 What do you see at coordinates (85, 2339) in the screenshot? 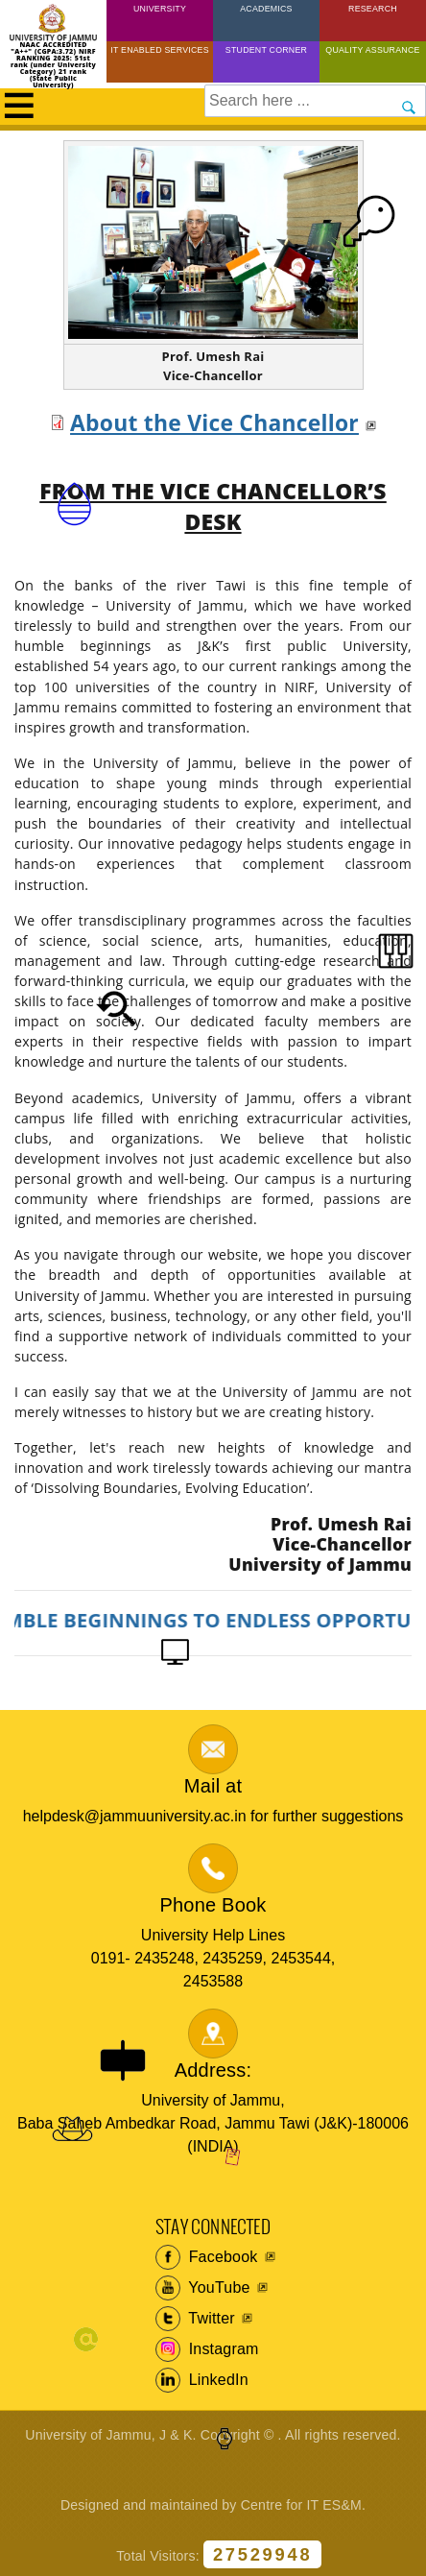
I see `enter or view email address` at bounding box center [85, 2339].